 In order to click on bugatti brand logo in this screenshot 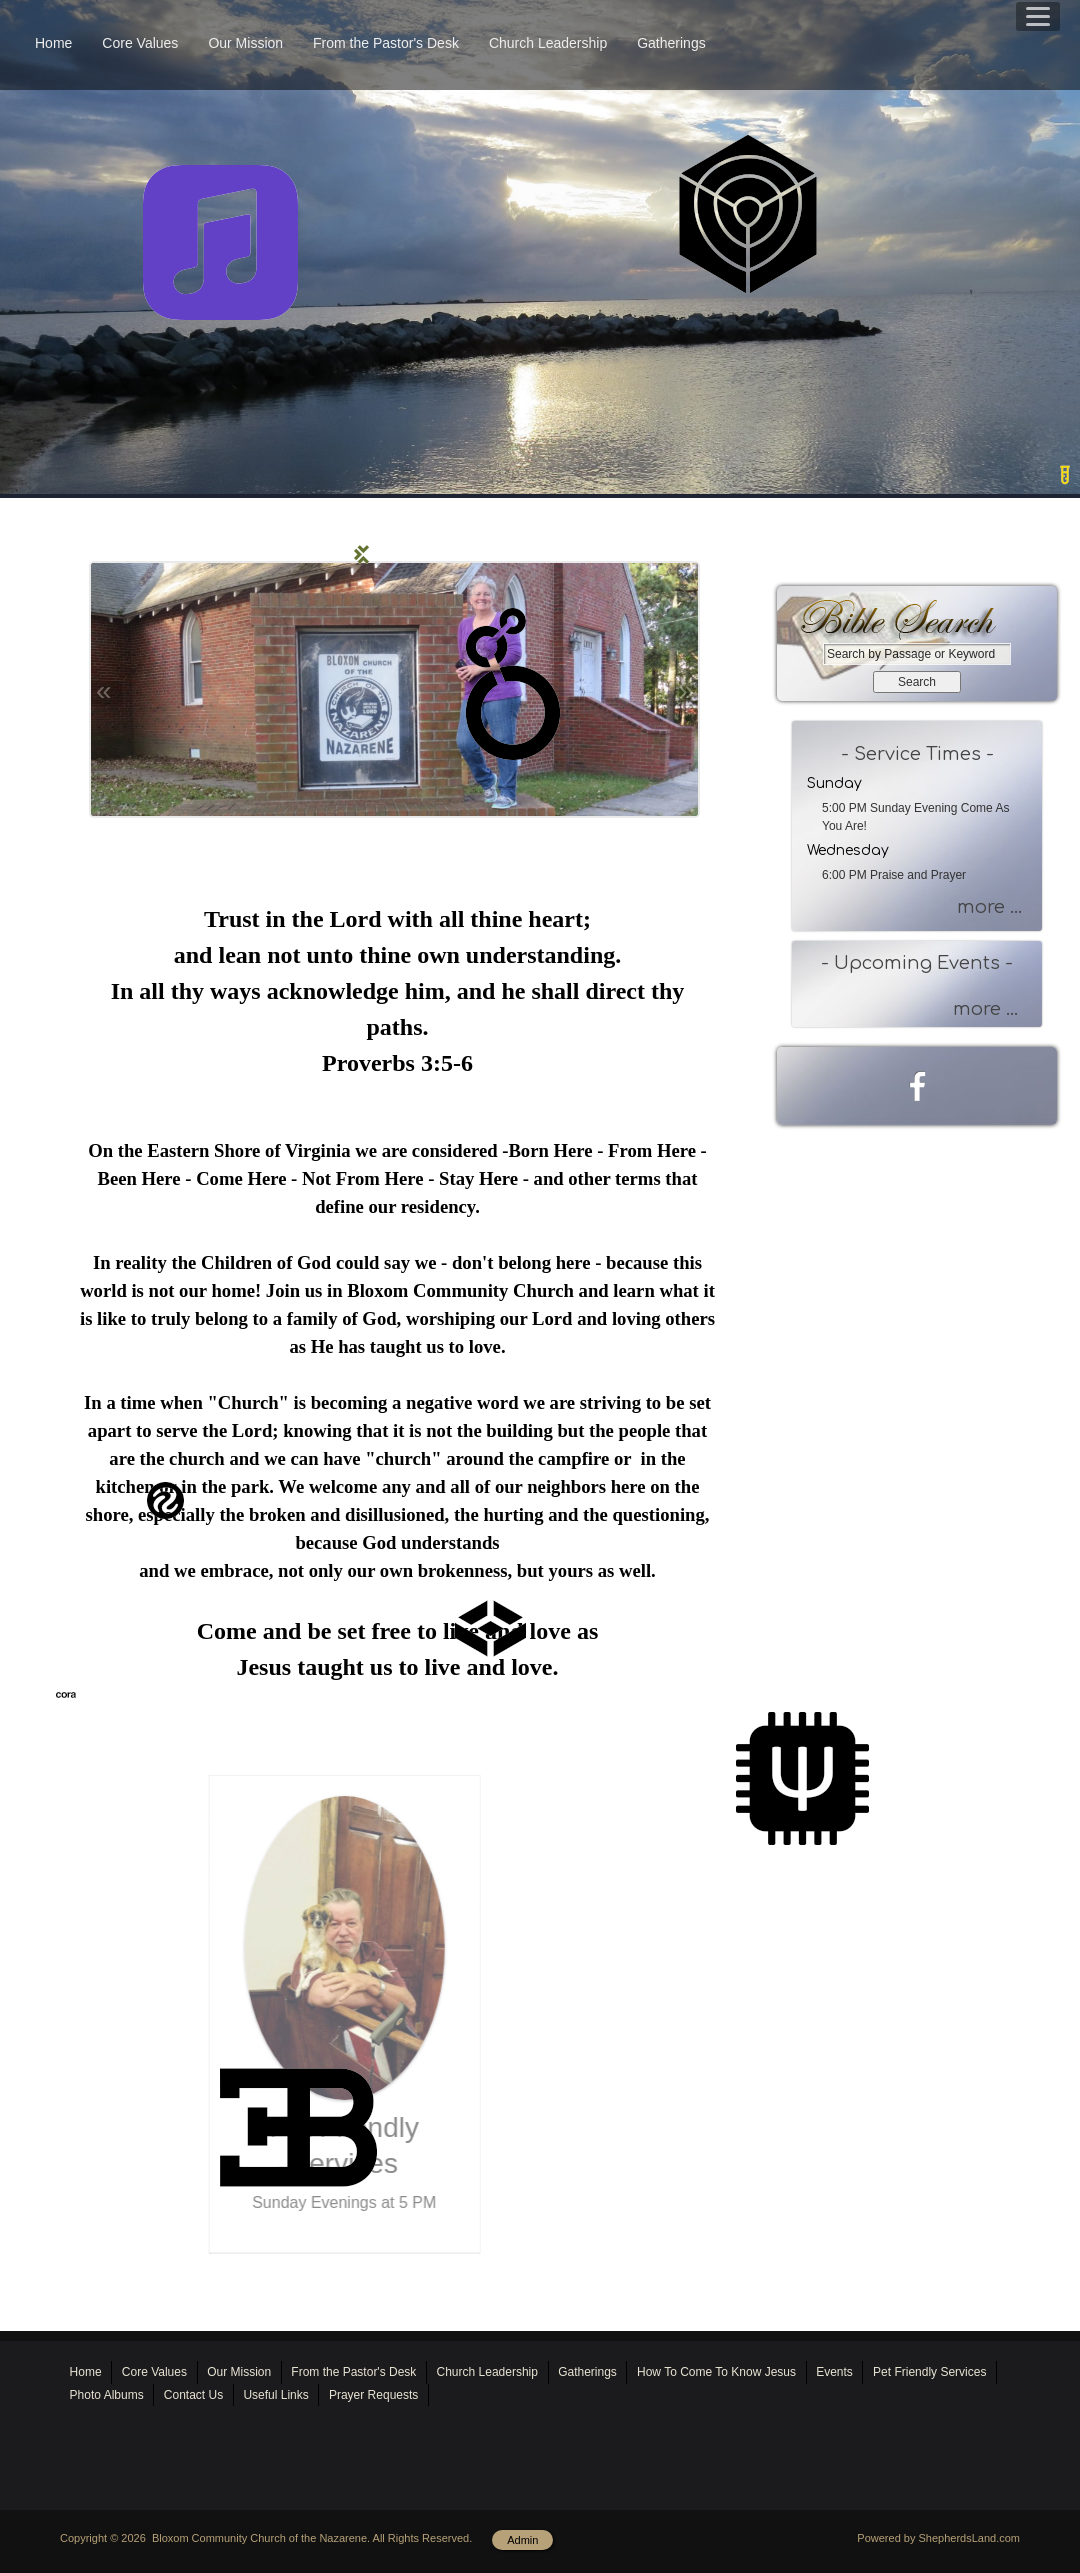, I will do `click(298, 2127)`.